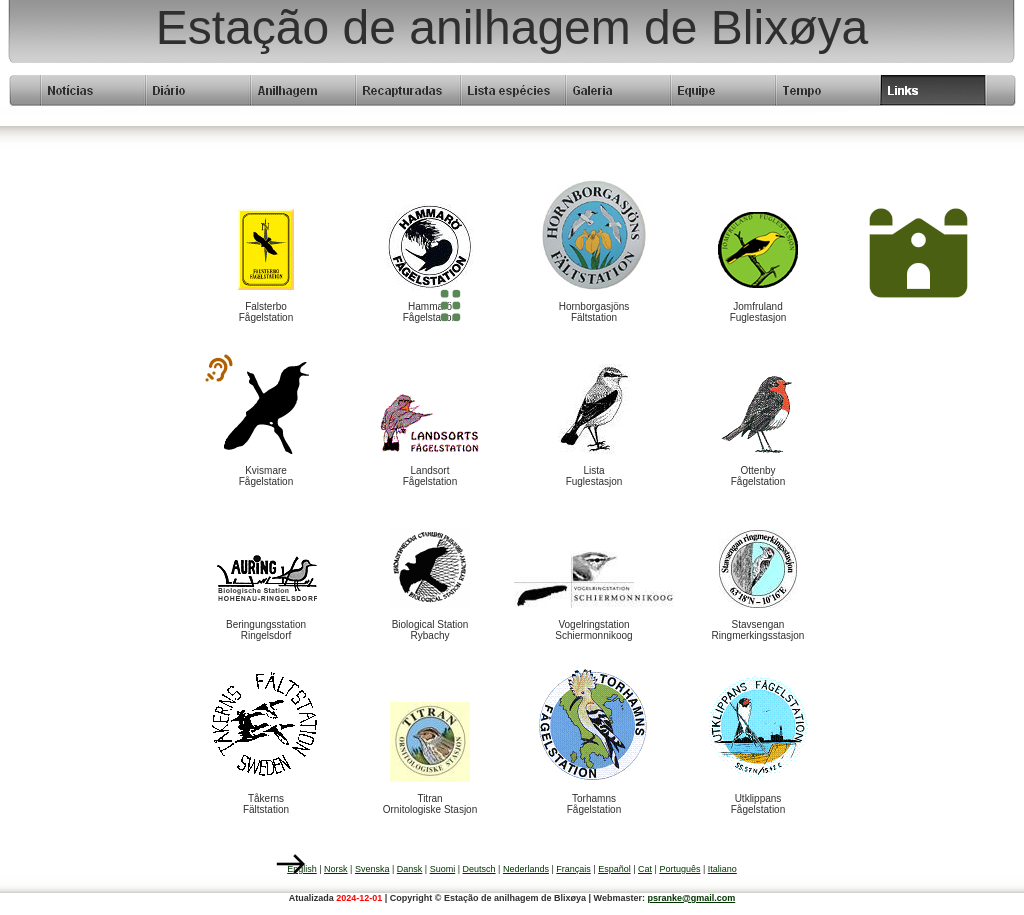 The height and width of the screenshot is (915, 1024). I want to click on drag to reorder items vertically, so click(450, 305).